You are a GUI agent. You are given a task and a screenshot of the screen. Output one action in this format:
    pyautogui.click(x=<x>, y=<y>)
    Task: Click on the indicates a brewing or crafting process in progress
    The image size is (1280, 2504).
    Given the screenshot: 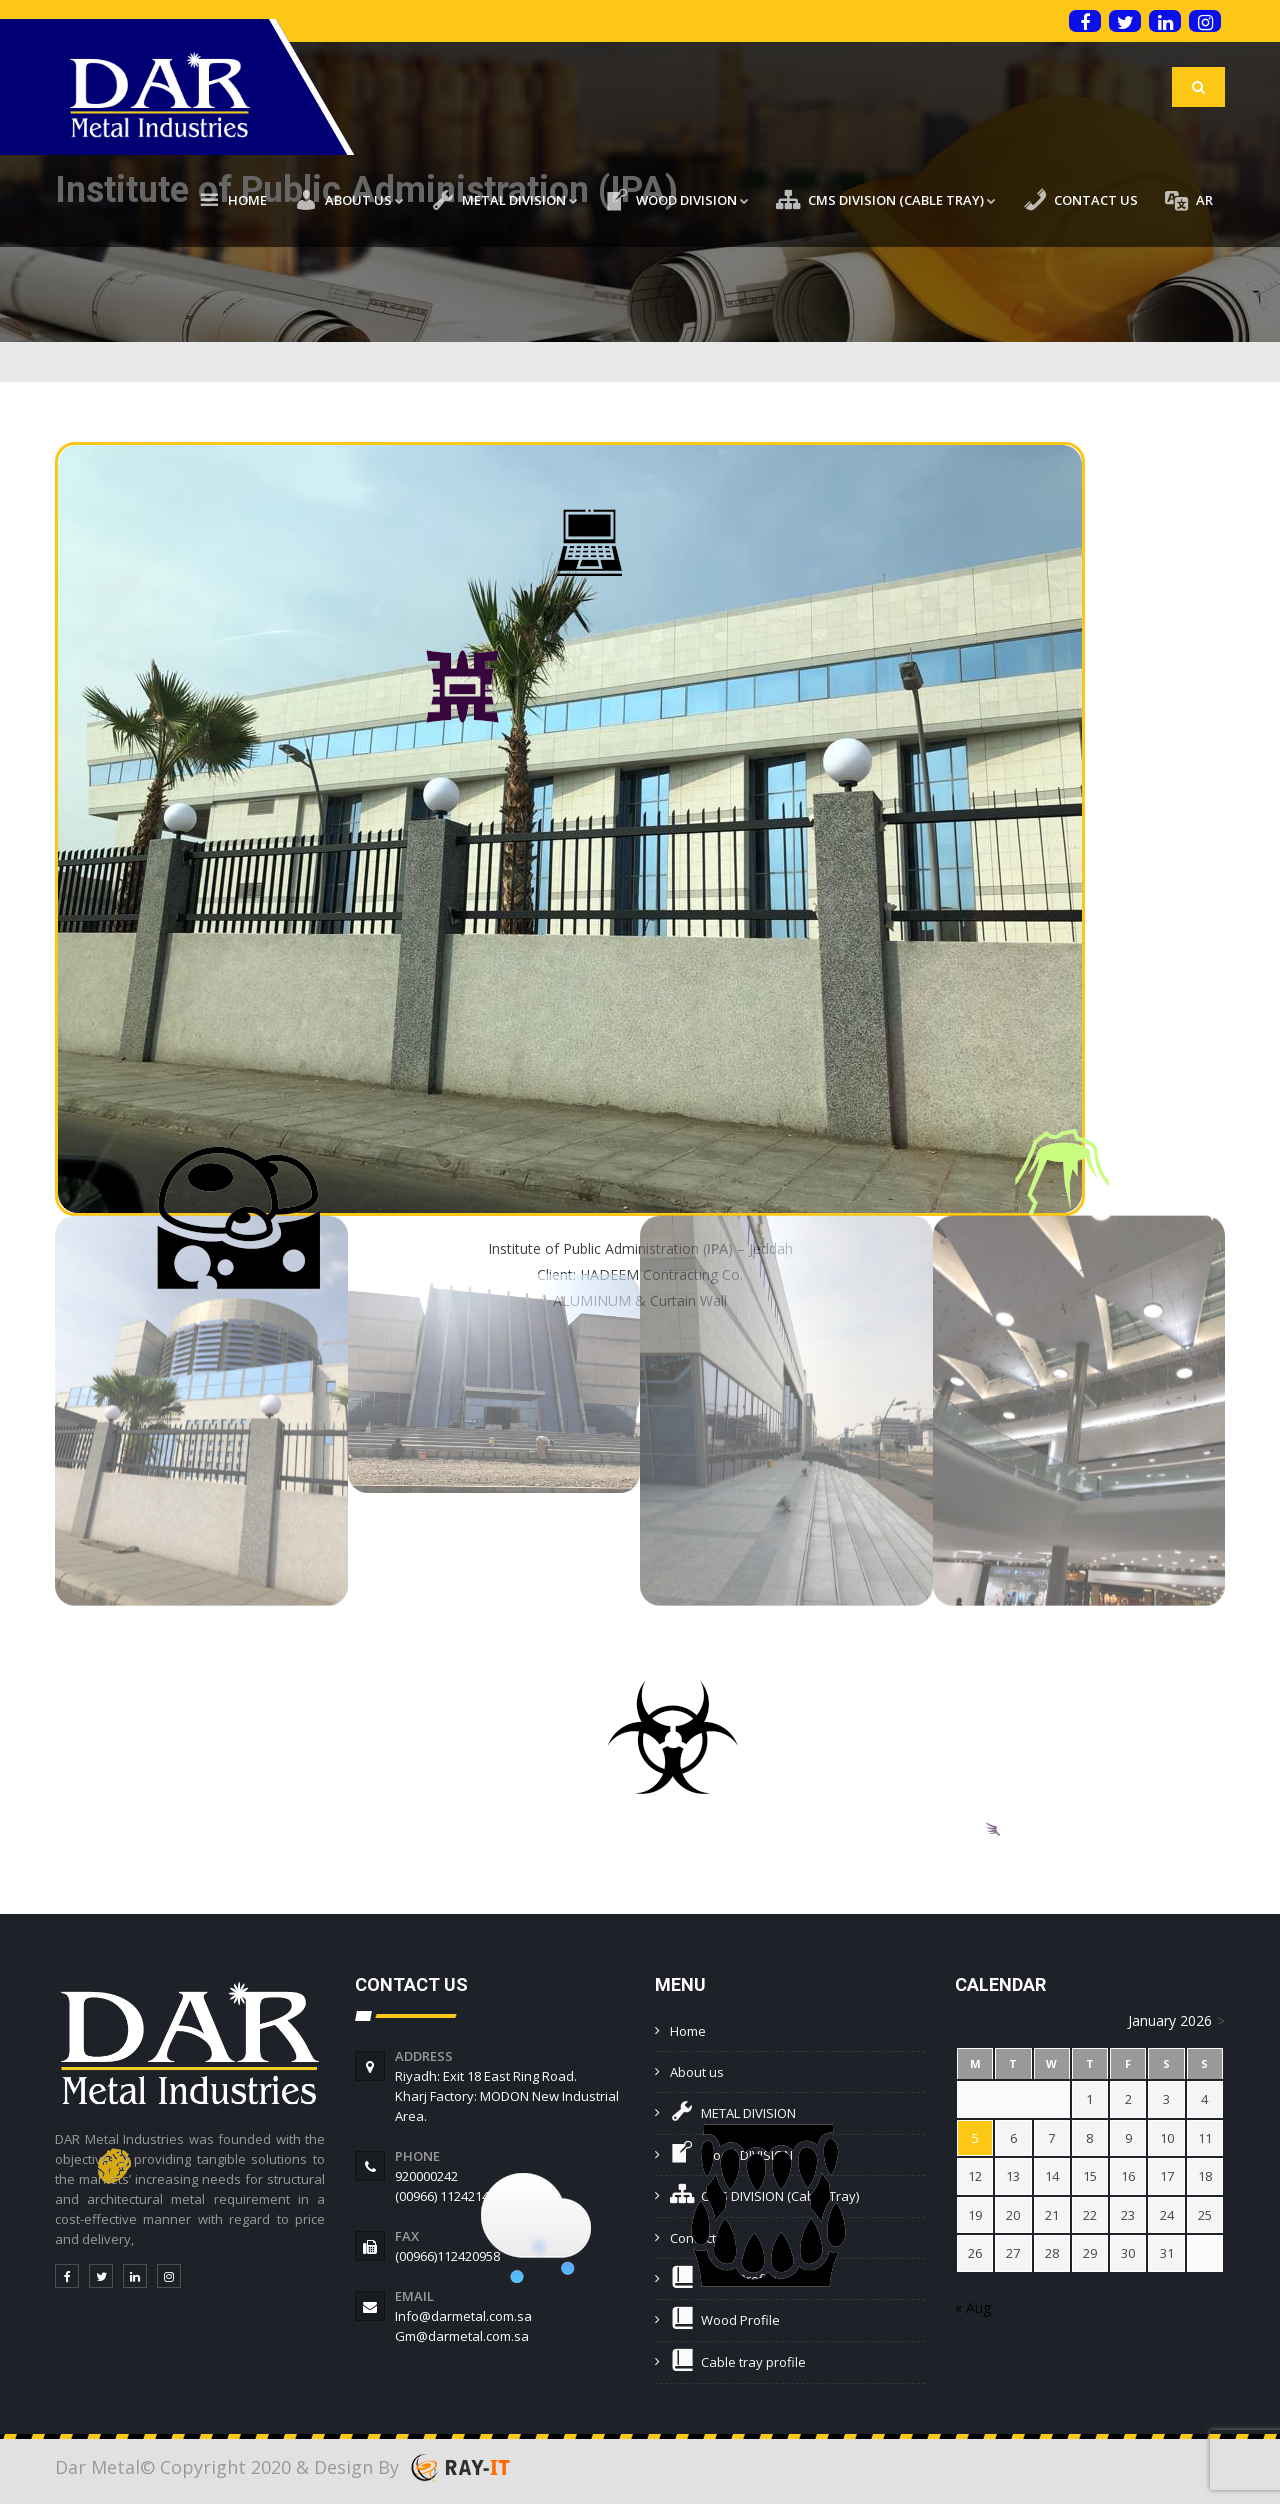 What is the action you would take?
    pyautogui.click(x=238, y=1207)
    